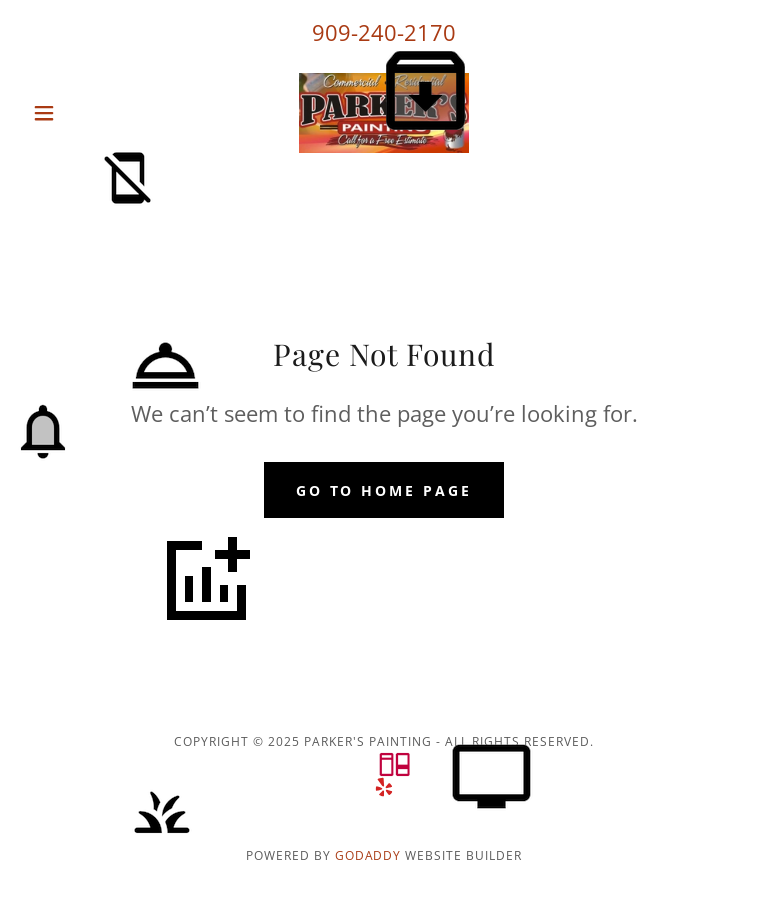 This screenshot has height=921, width=768. What do you see at coordinates (393, 764) in the screenshot?
I see `compare file differences` at bounding box center [393, 764].